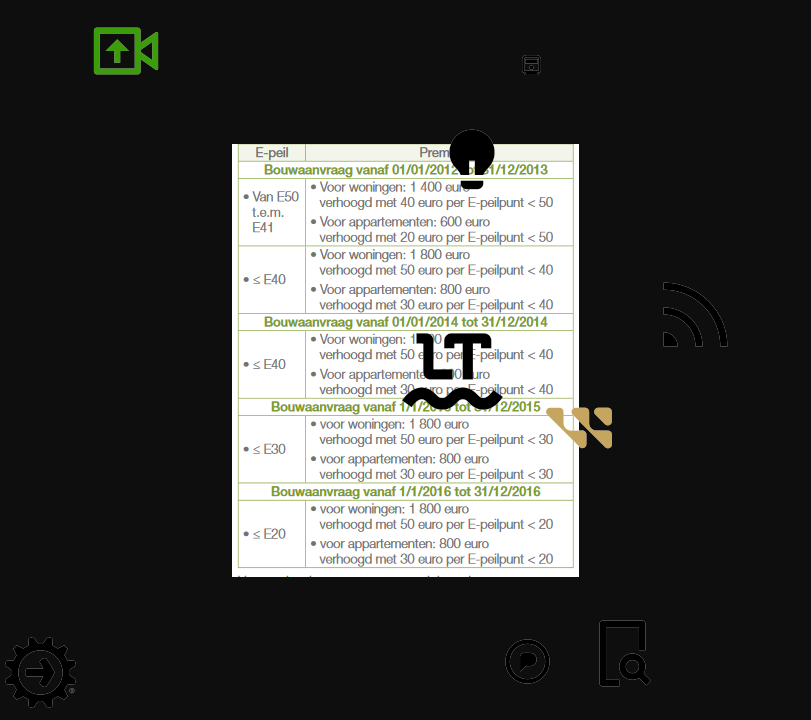 This screenshot has height=720, width=811. I want to click on open LanguageTool grammar and spell checker, so click(452, 371).